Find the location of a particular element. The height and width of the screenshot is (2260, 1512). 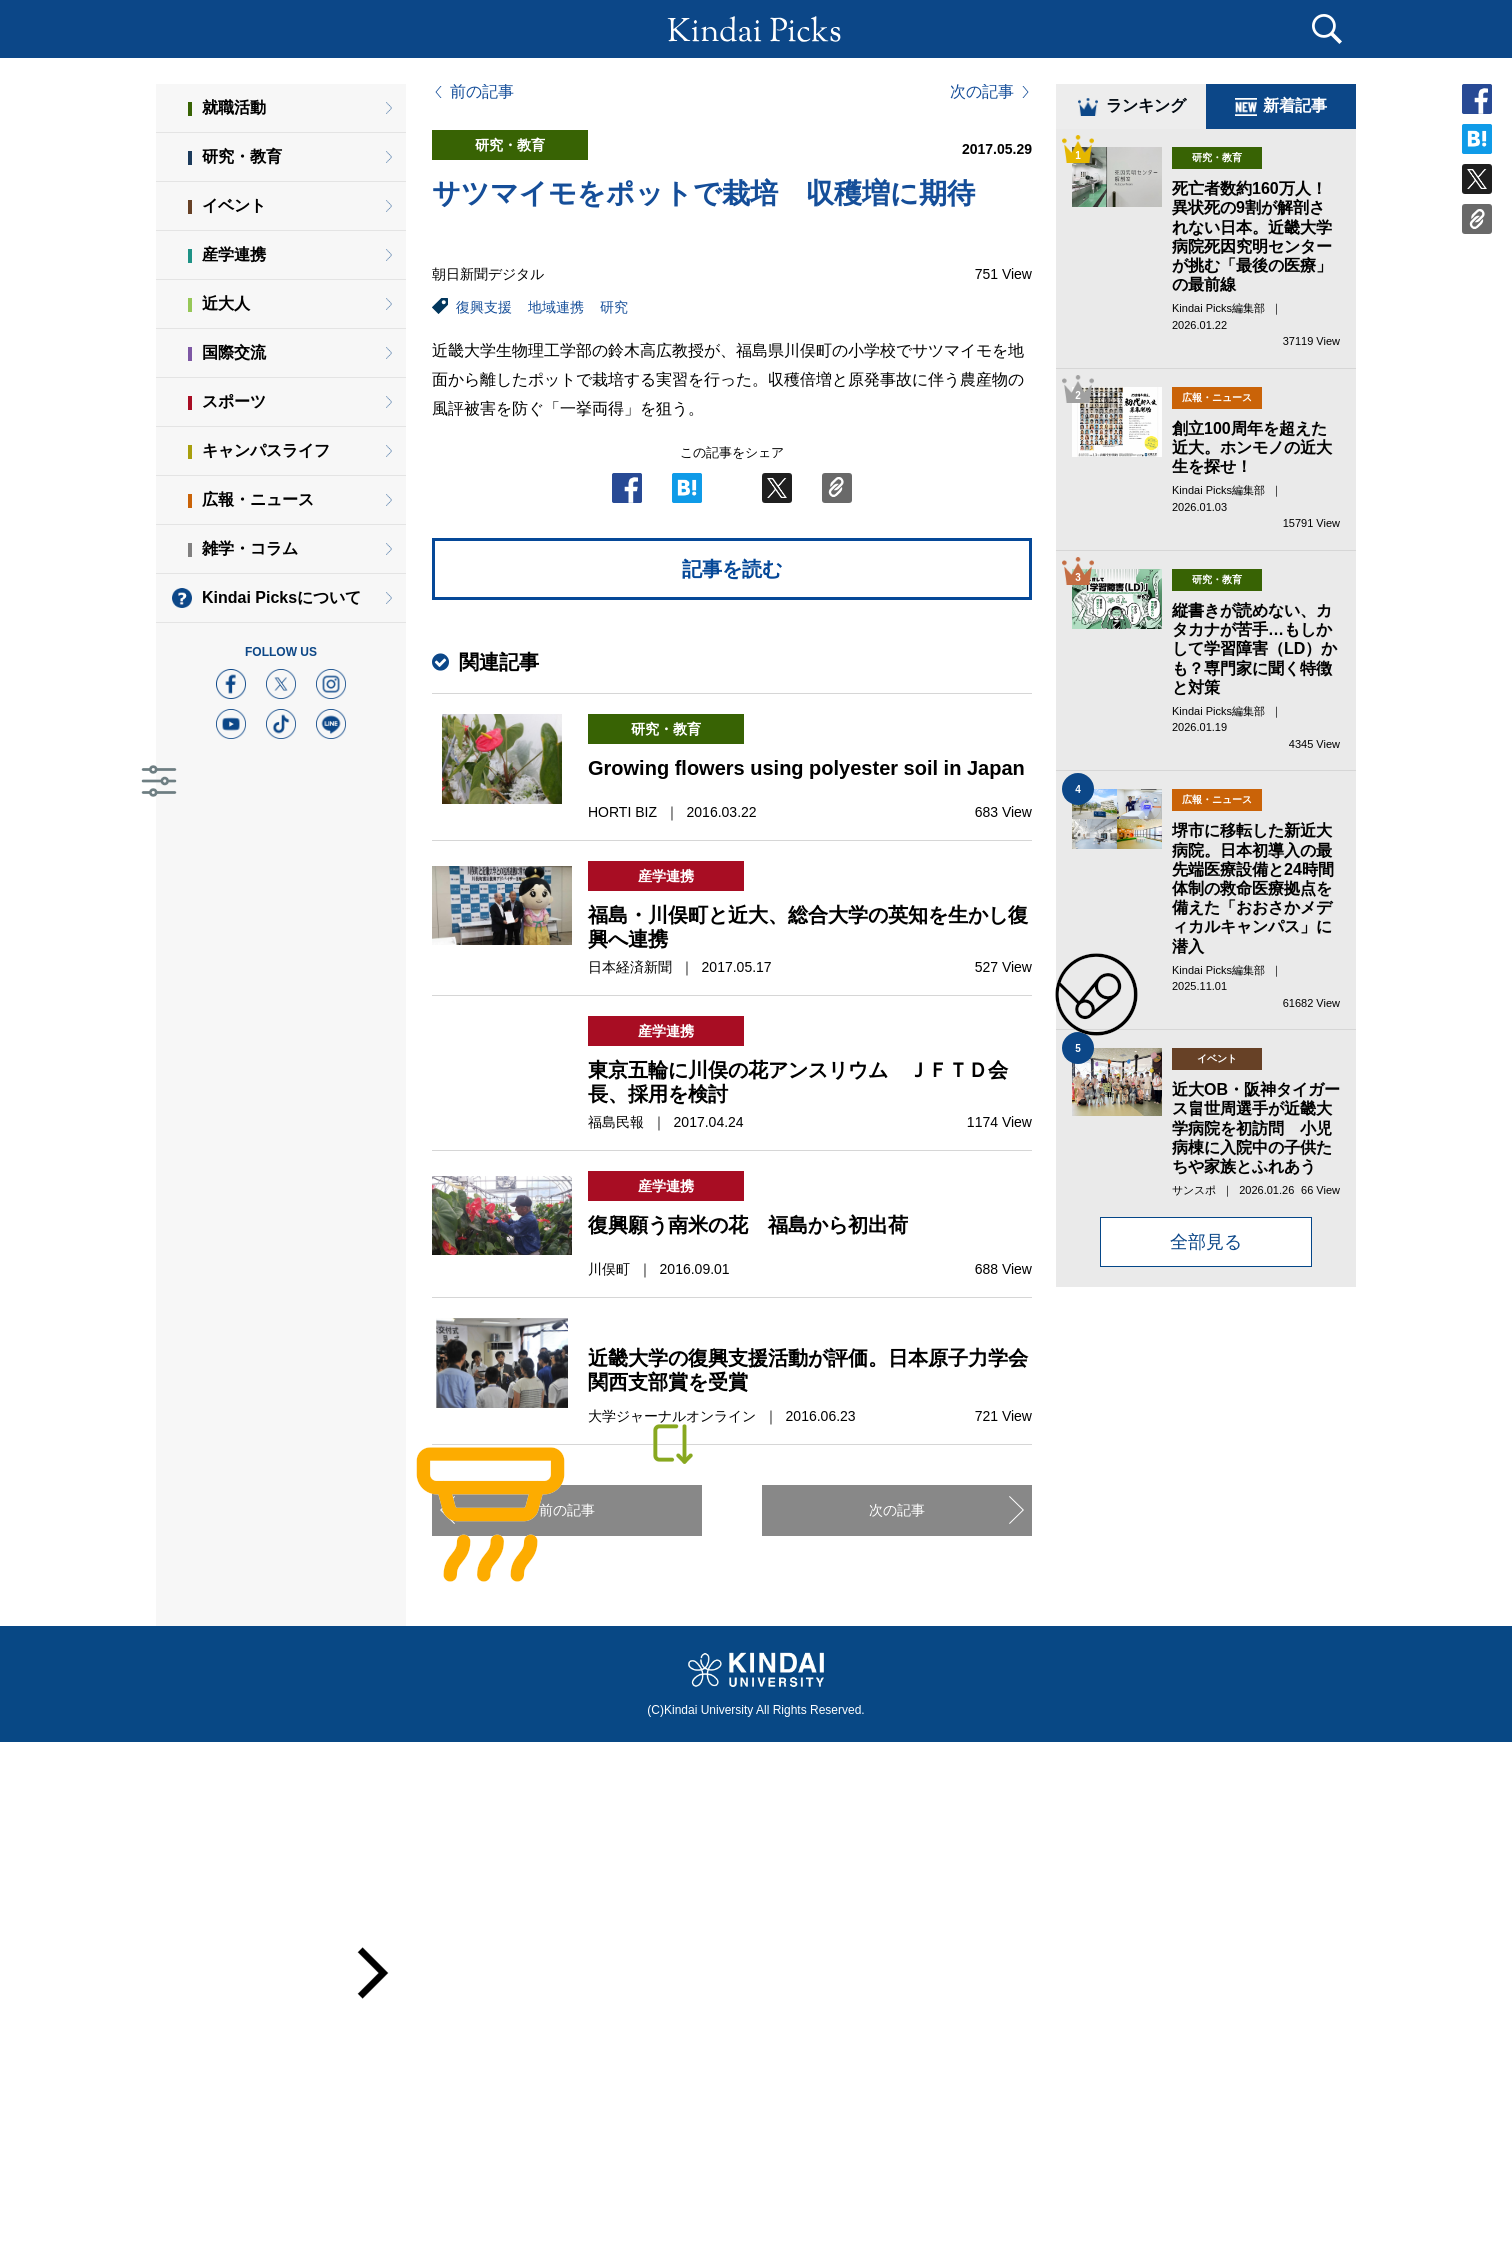

navigate to the next item or screen is located at coordinates (373, 1973).